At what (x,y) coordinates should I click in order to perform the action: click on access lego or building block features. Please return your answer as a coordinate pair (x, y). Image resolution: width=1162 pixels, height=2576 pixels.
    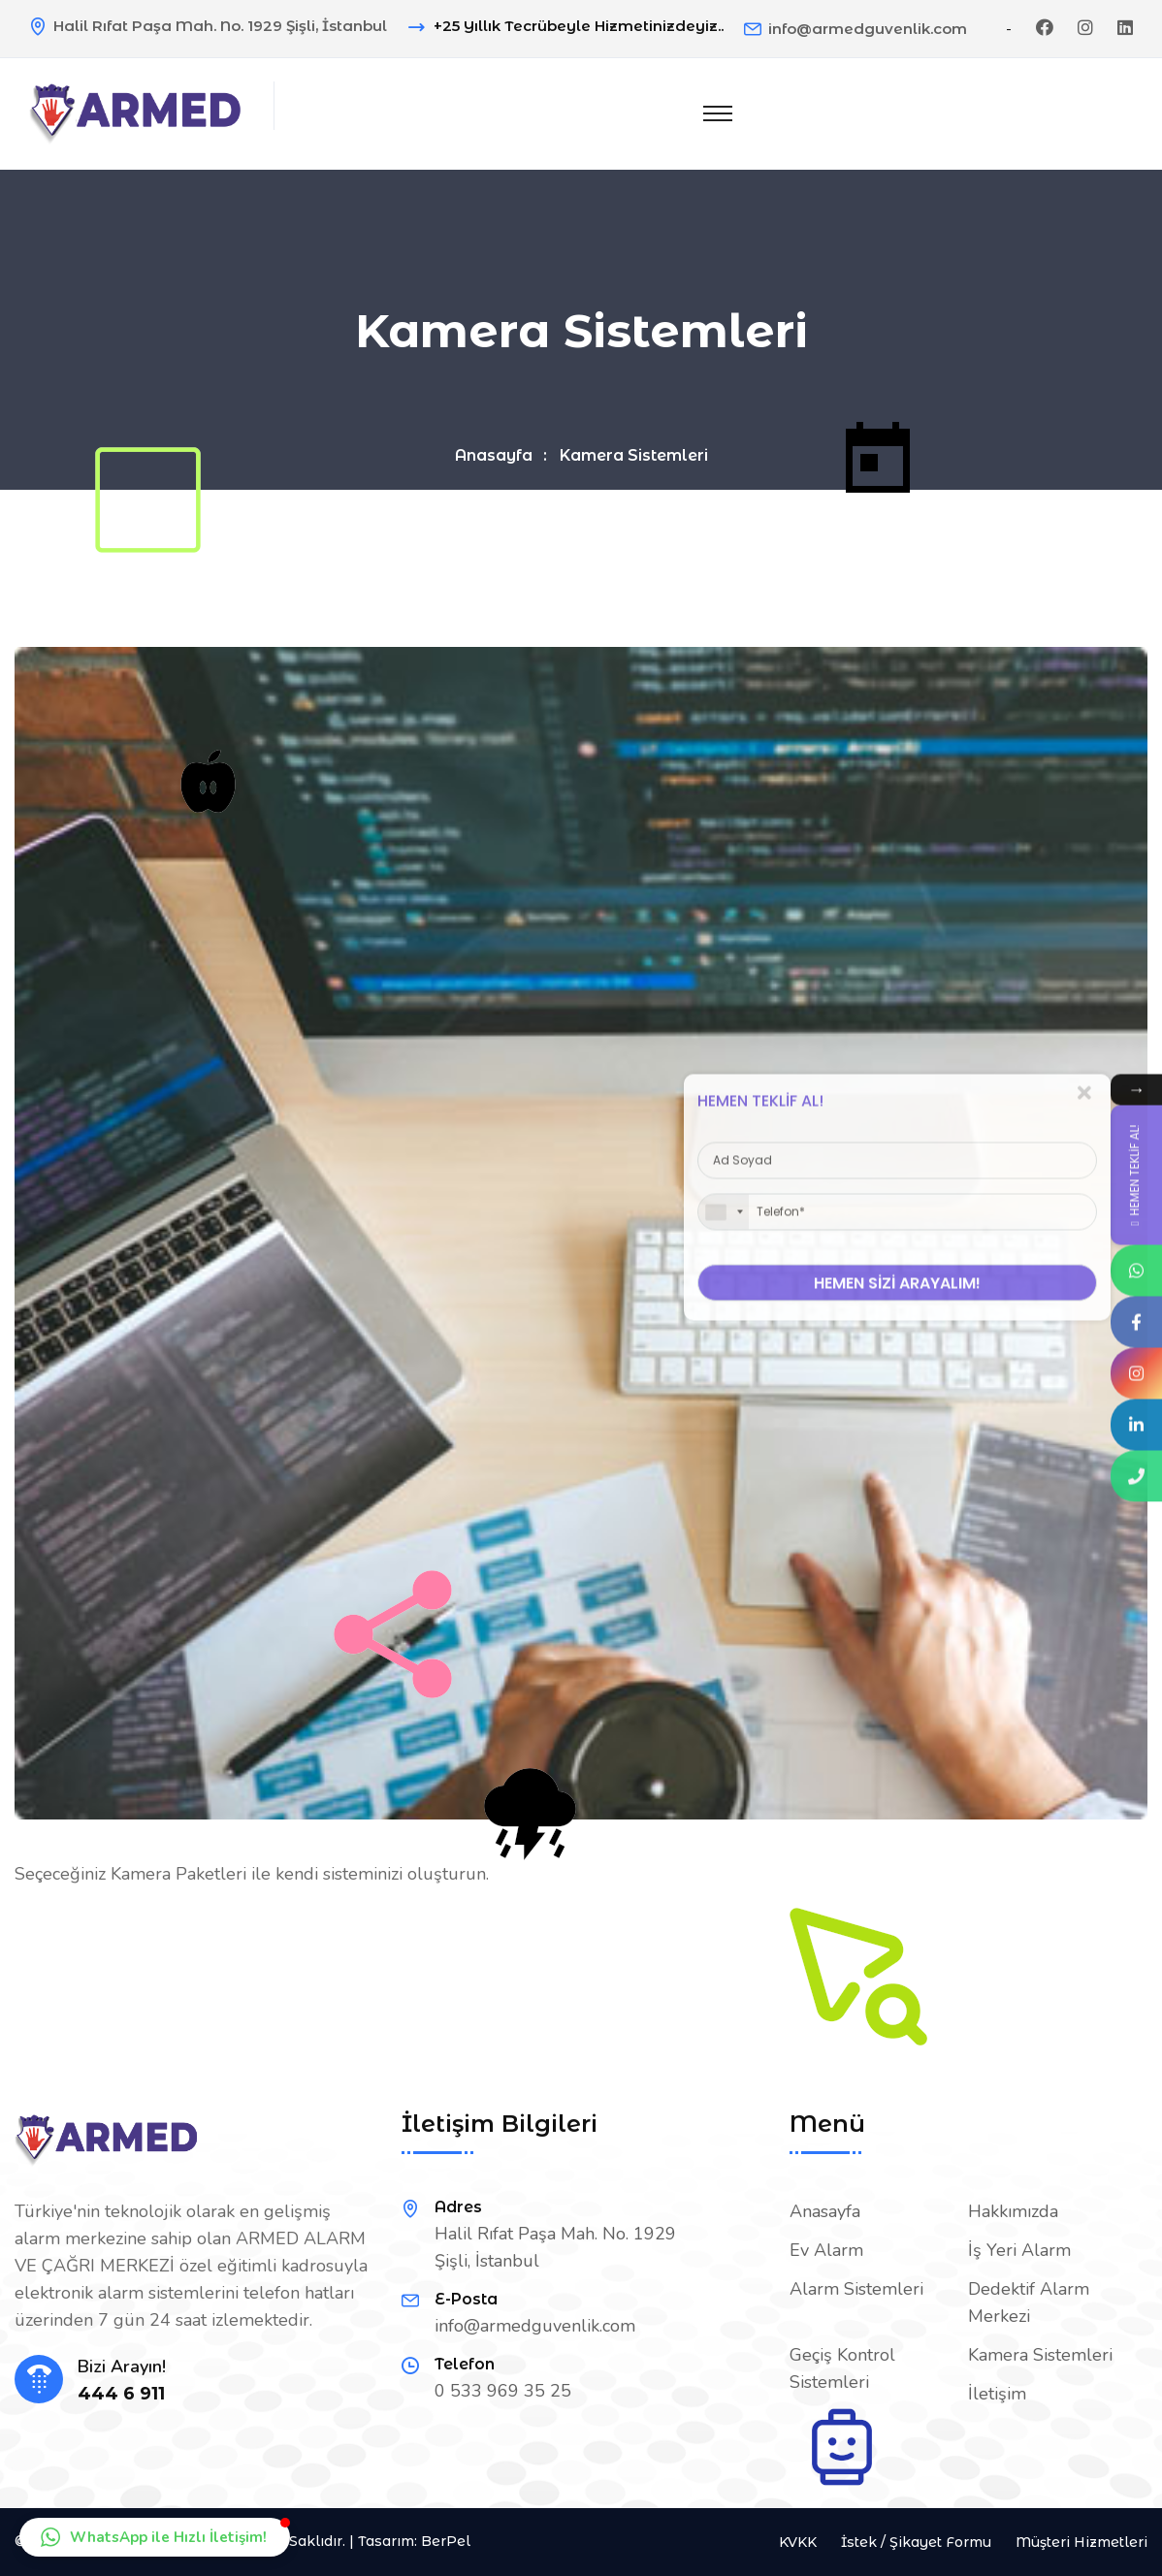
    Looking at the image, I should click on (842, 2447).